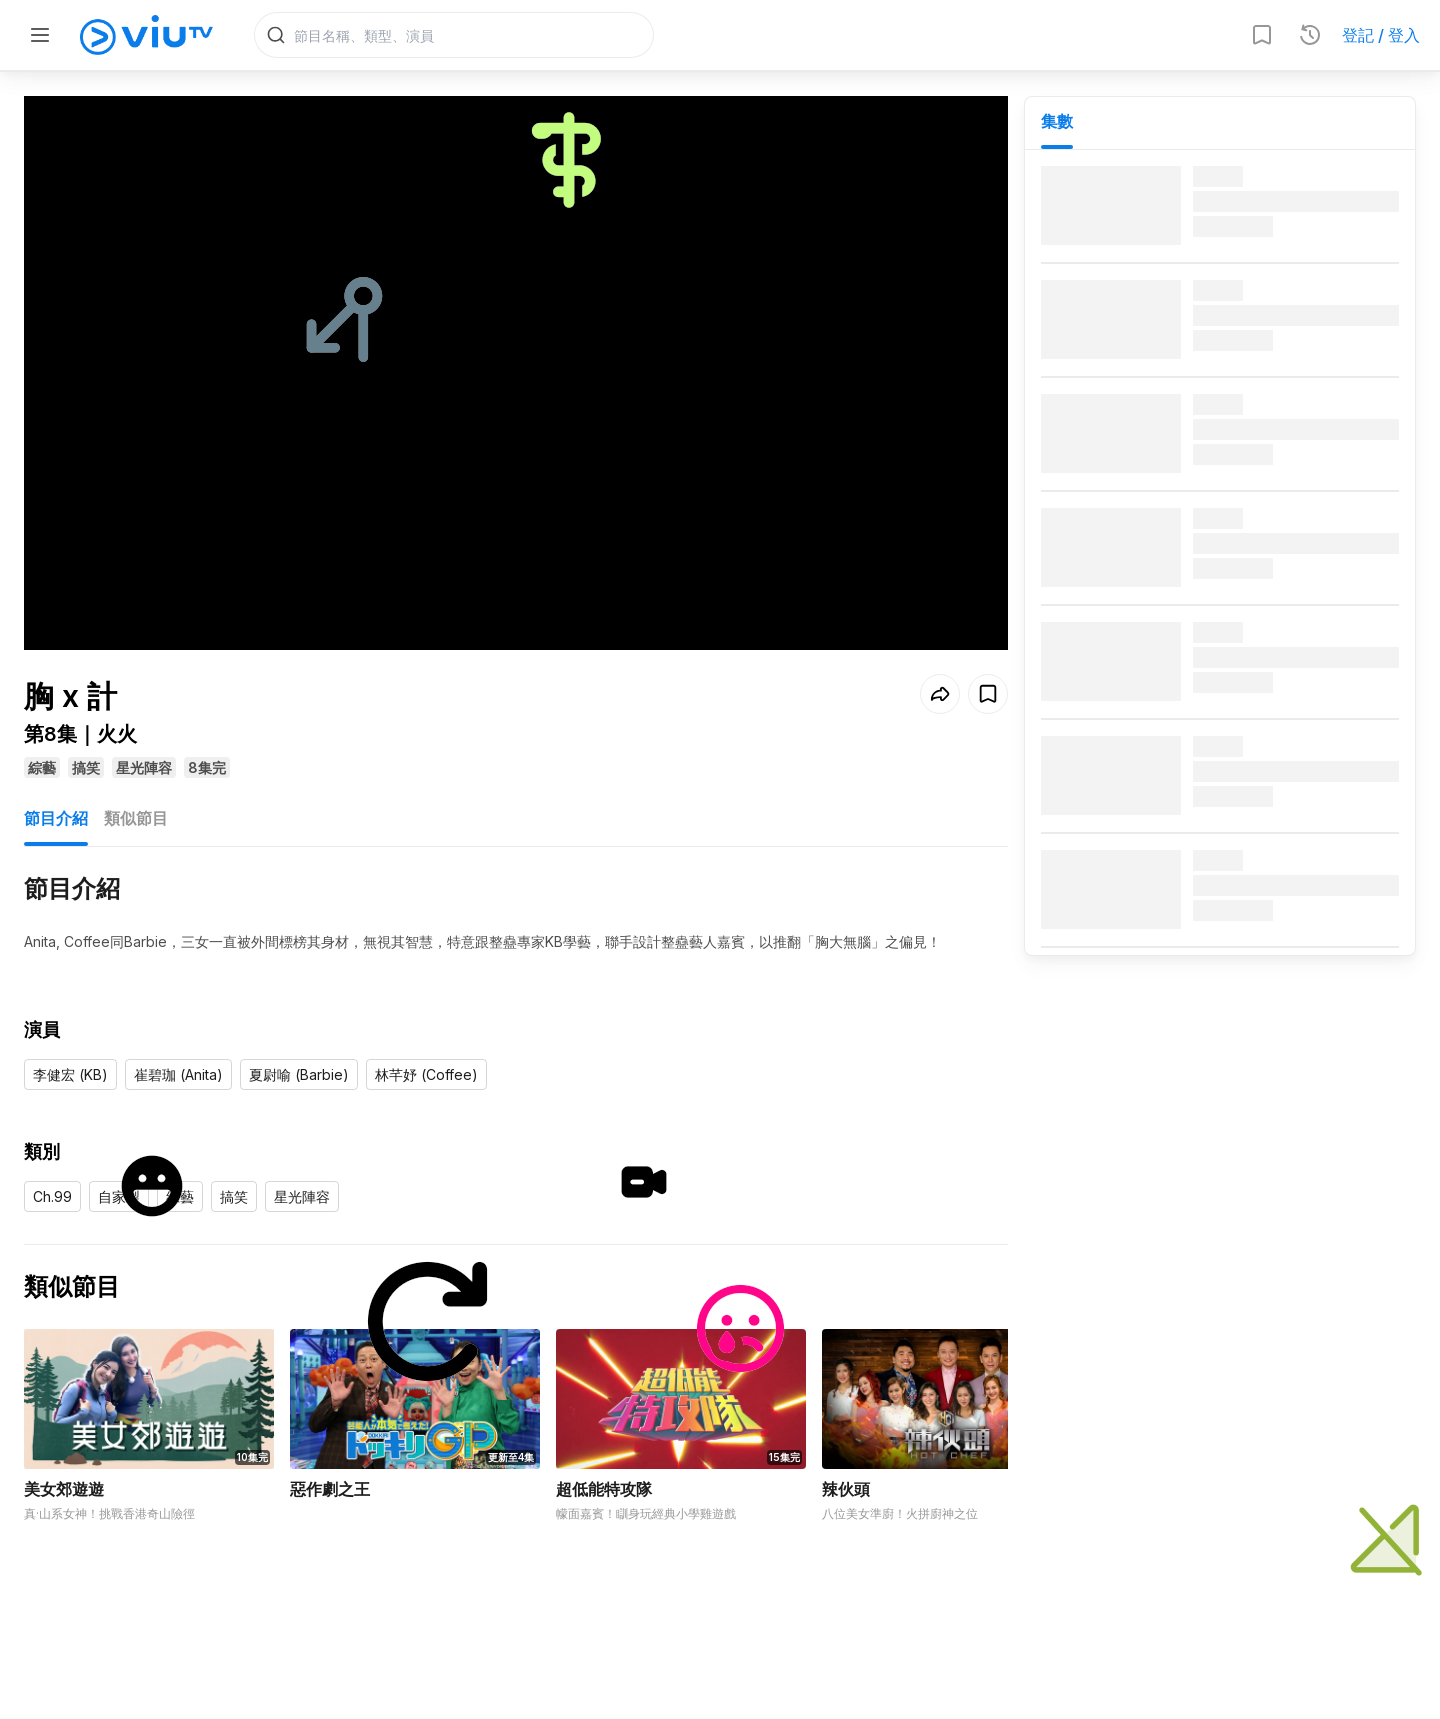  Describe the element at coordinates (427, 1321) in the screenshot. I see `redo the last action` at that location.